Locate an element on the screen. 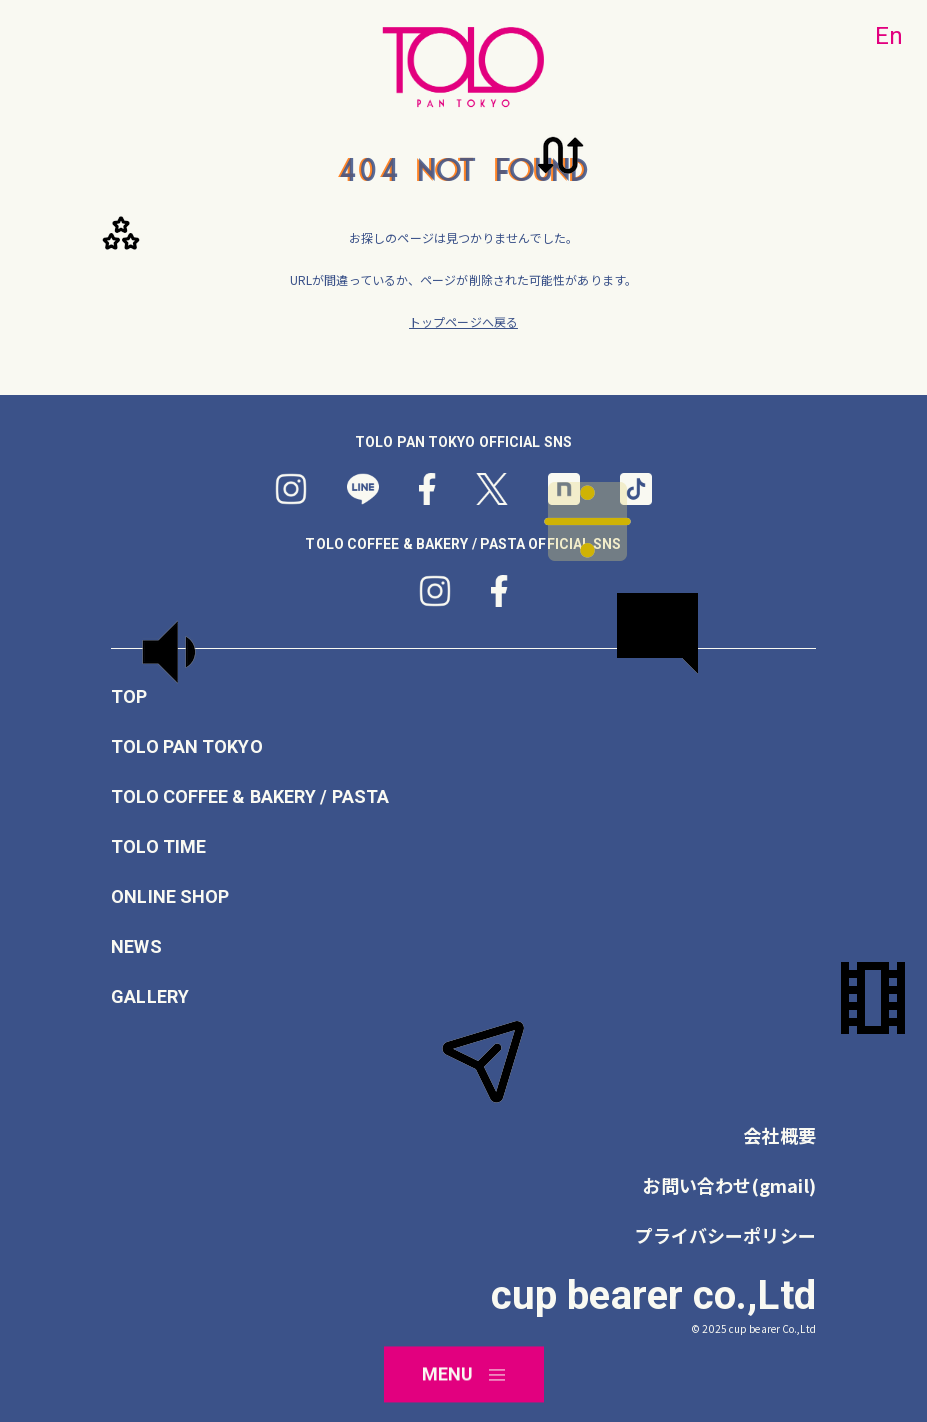 The image size is (927, 1422). perform division calculation is located at coordinates (587, 521).